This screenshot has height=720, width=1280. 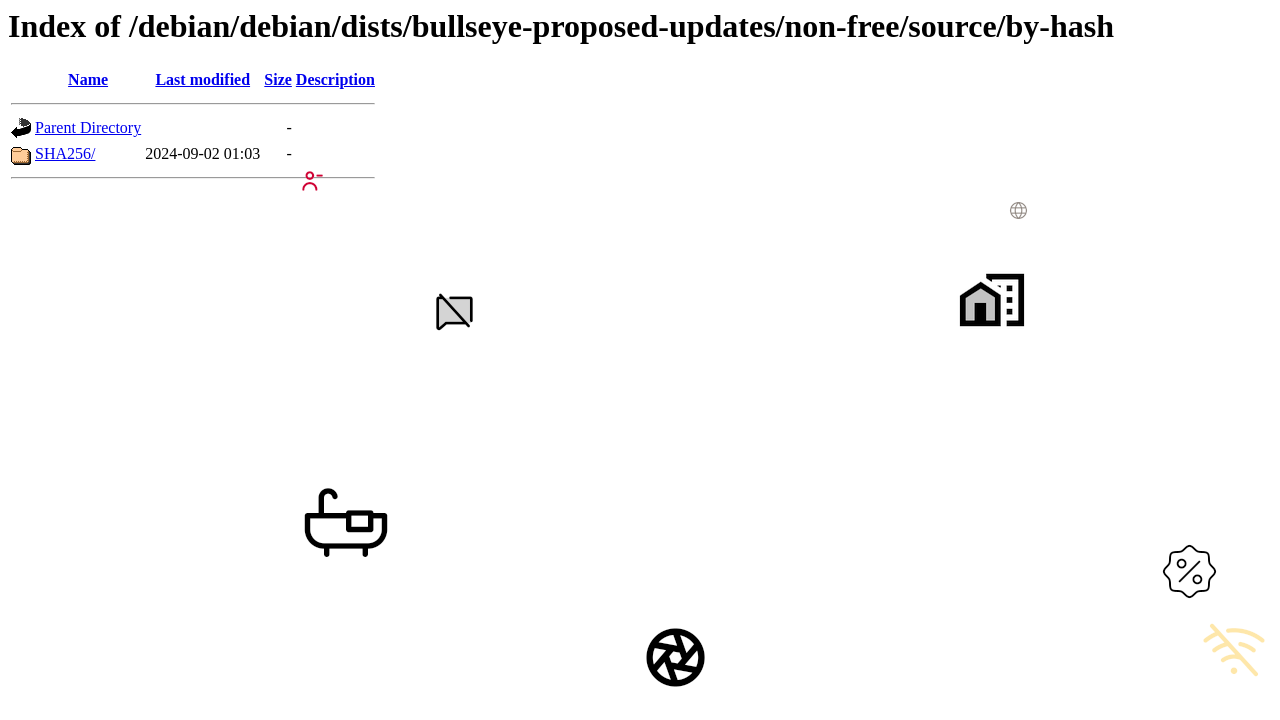 What do you see at coordinates (454, 310) in the screenshot?
I see `mute or disable chat notifications` at bounding box center [454, 310].